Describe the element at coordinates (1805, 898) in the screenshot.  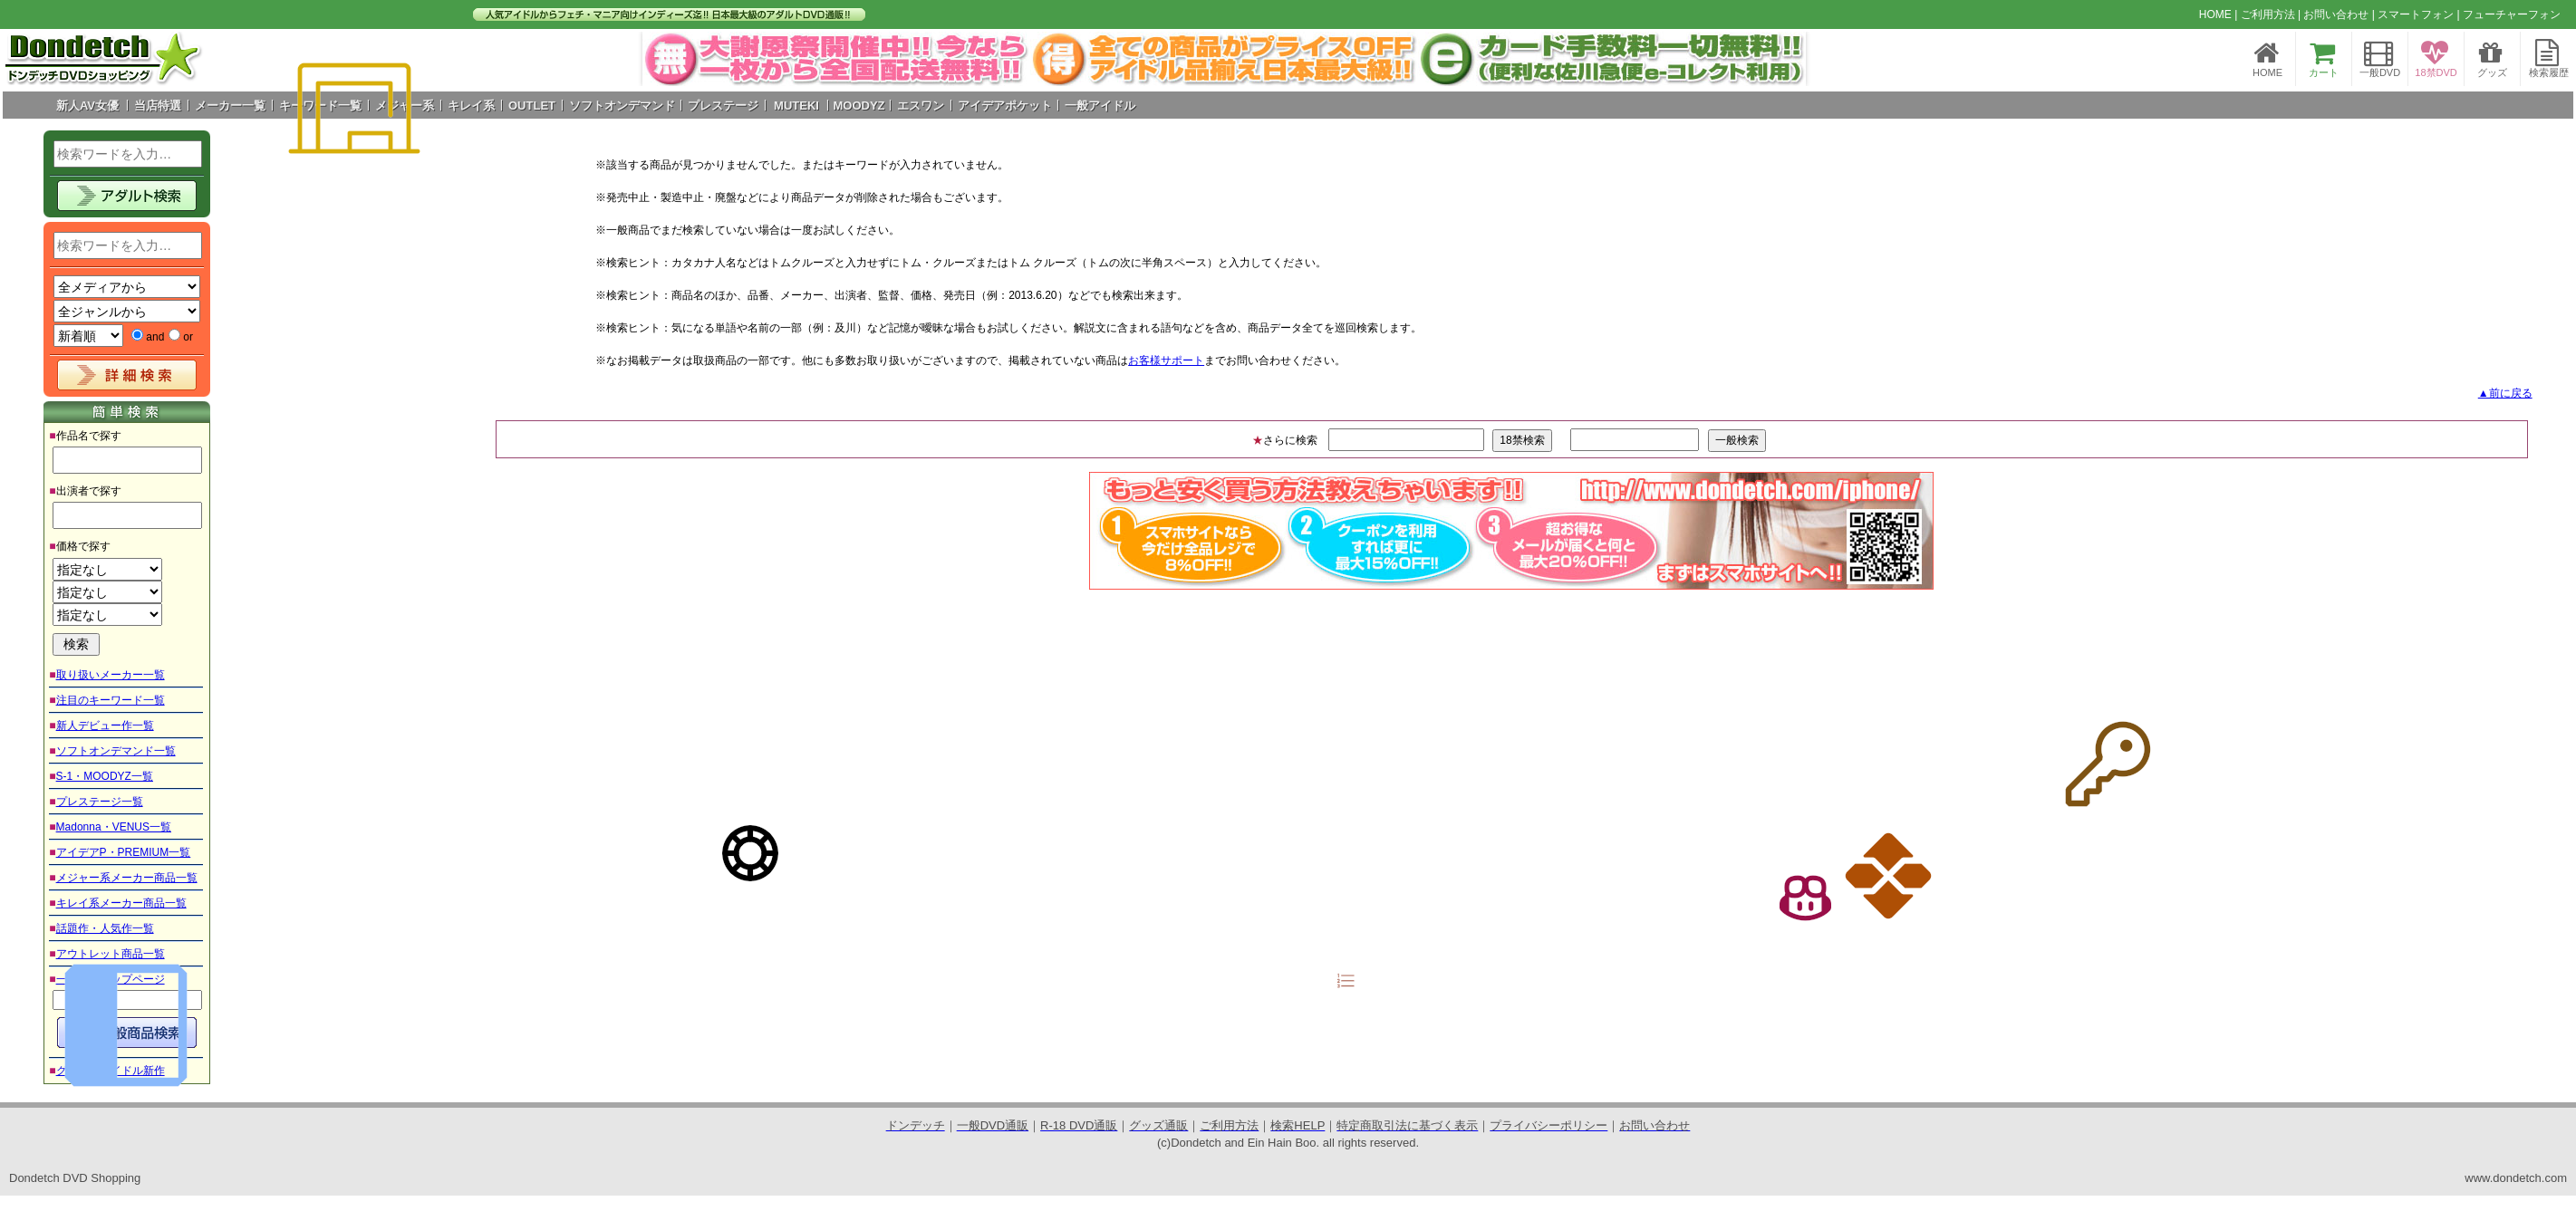
I see `access GitHub Copilot AI assistant` at that location.